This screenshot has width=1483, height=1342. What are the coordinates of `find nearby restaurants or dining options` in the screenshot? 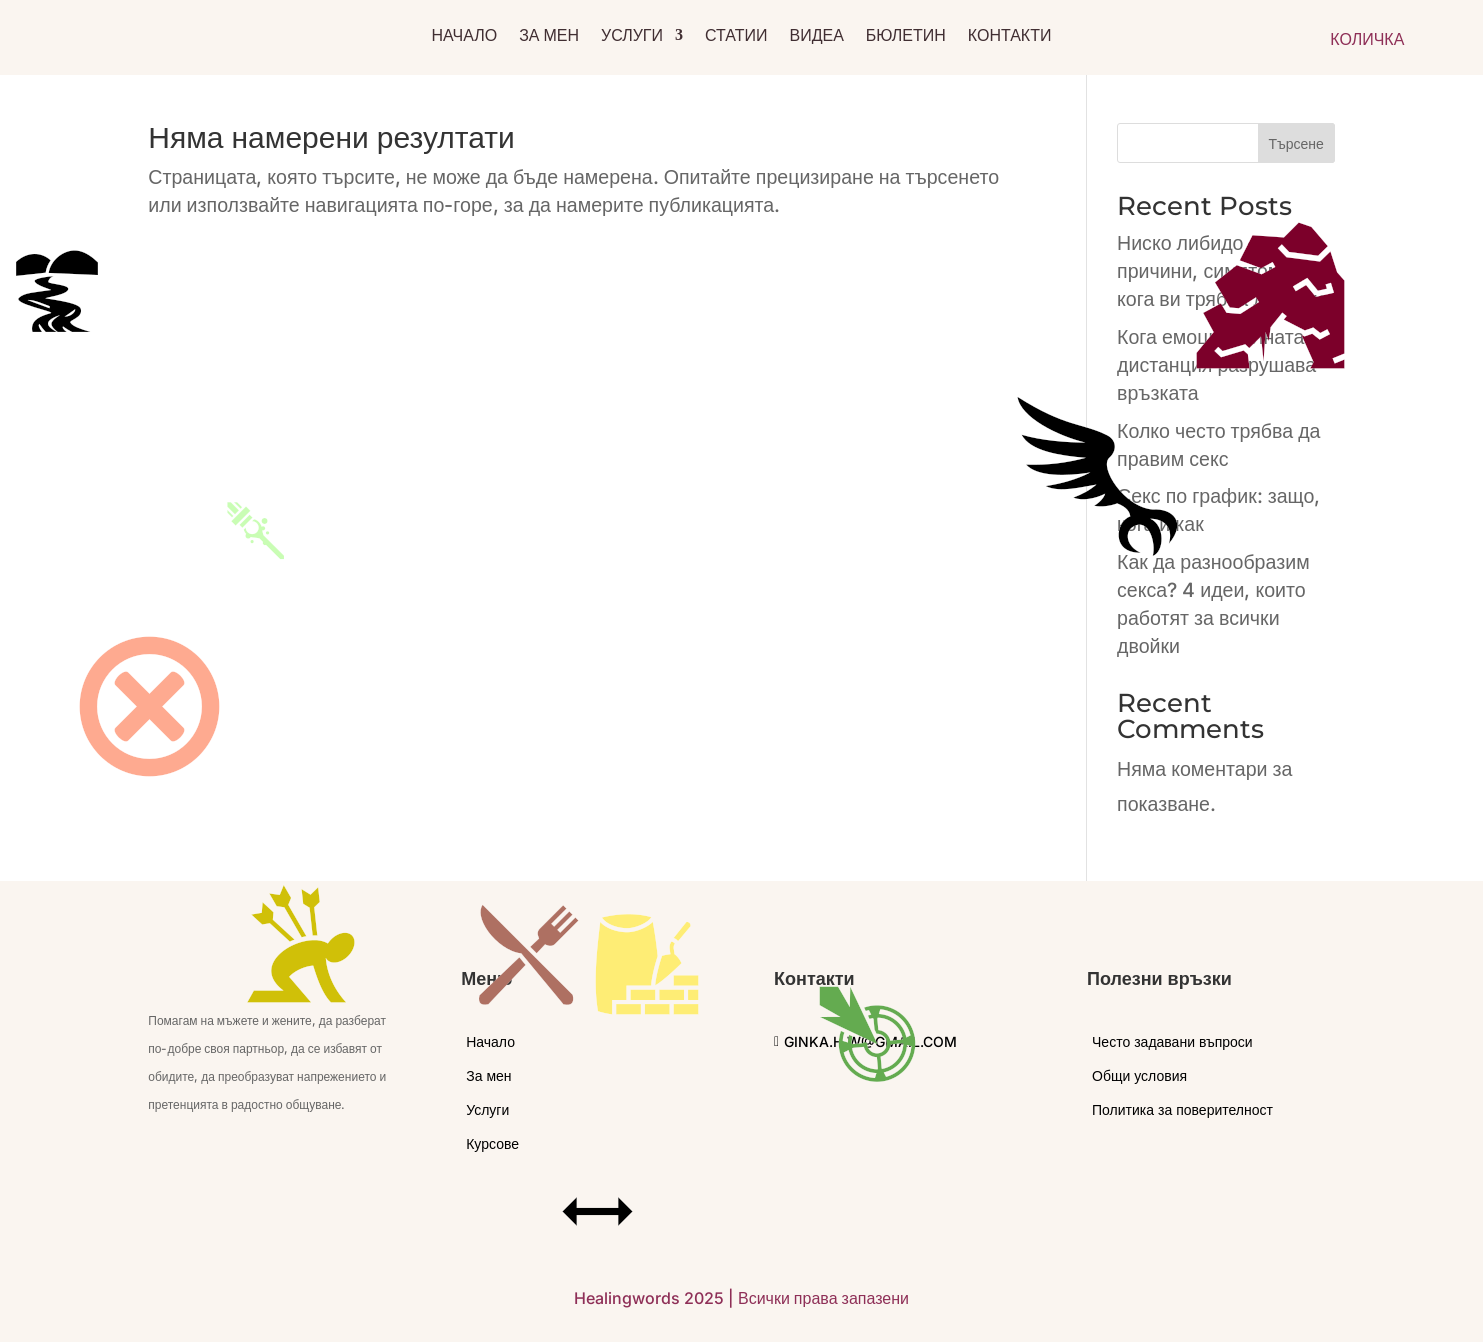 It's located at (529, 954).